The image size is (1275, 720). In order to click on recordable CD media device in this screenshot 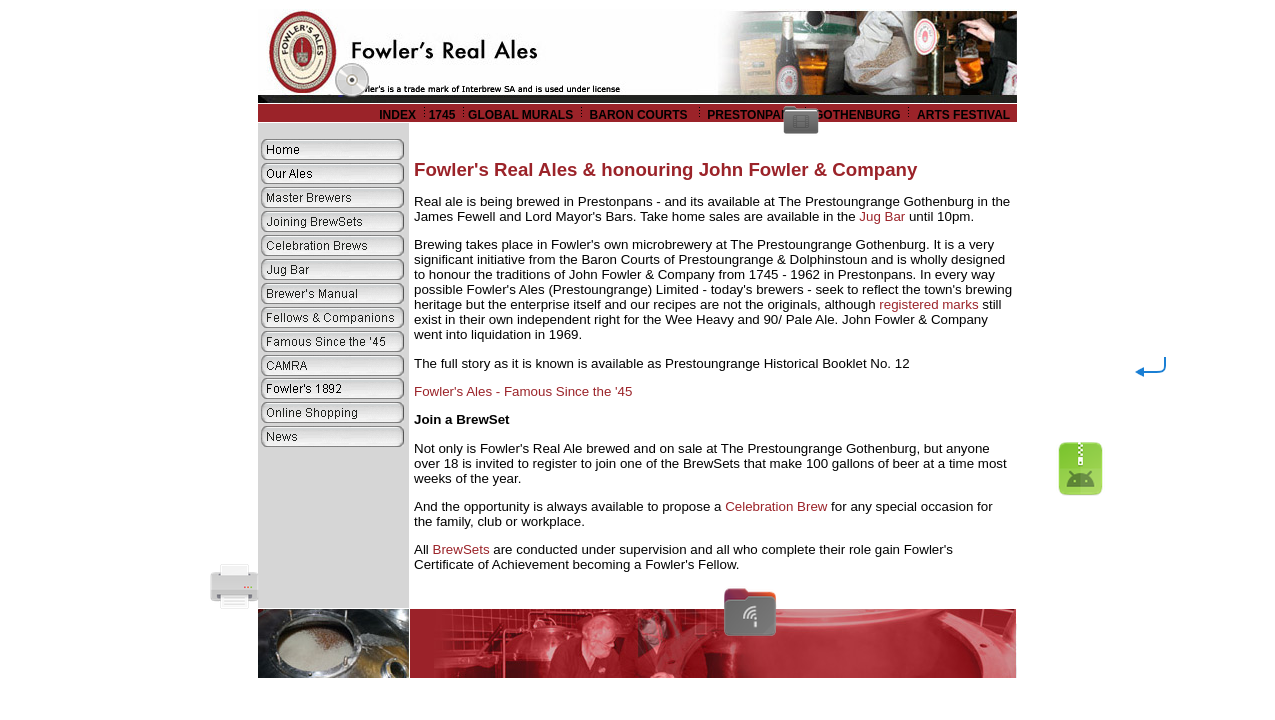, I will do `click(352, 80)`.